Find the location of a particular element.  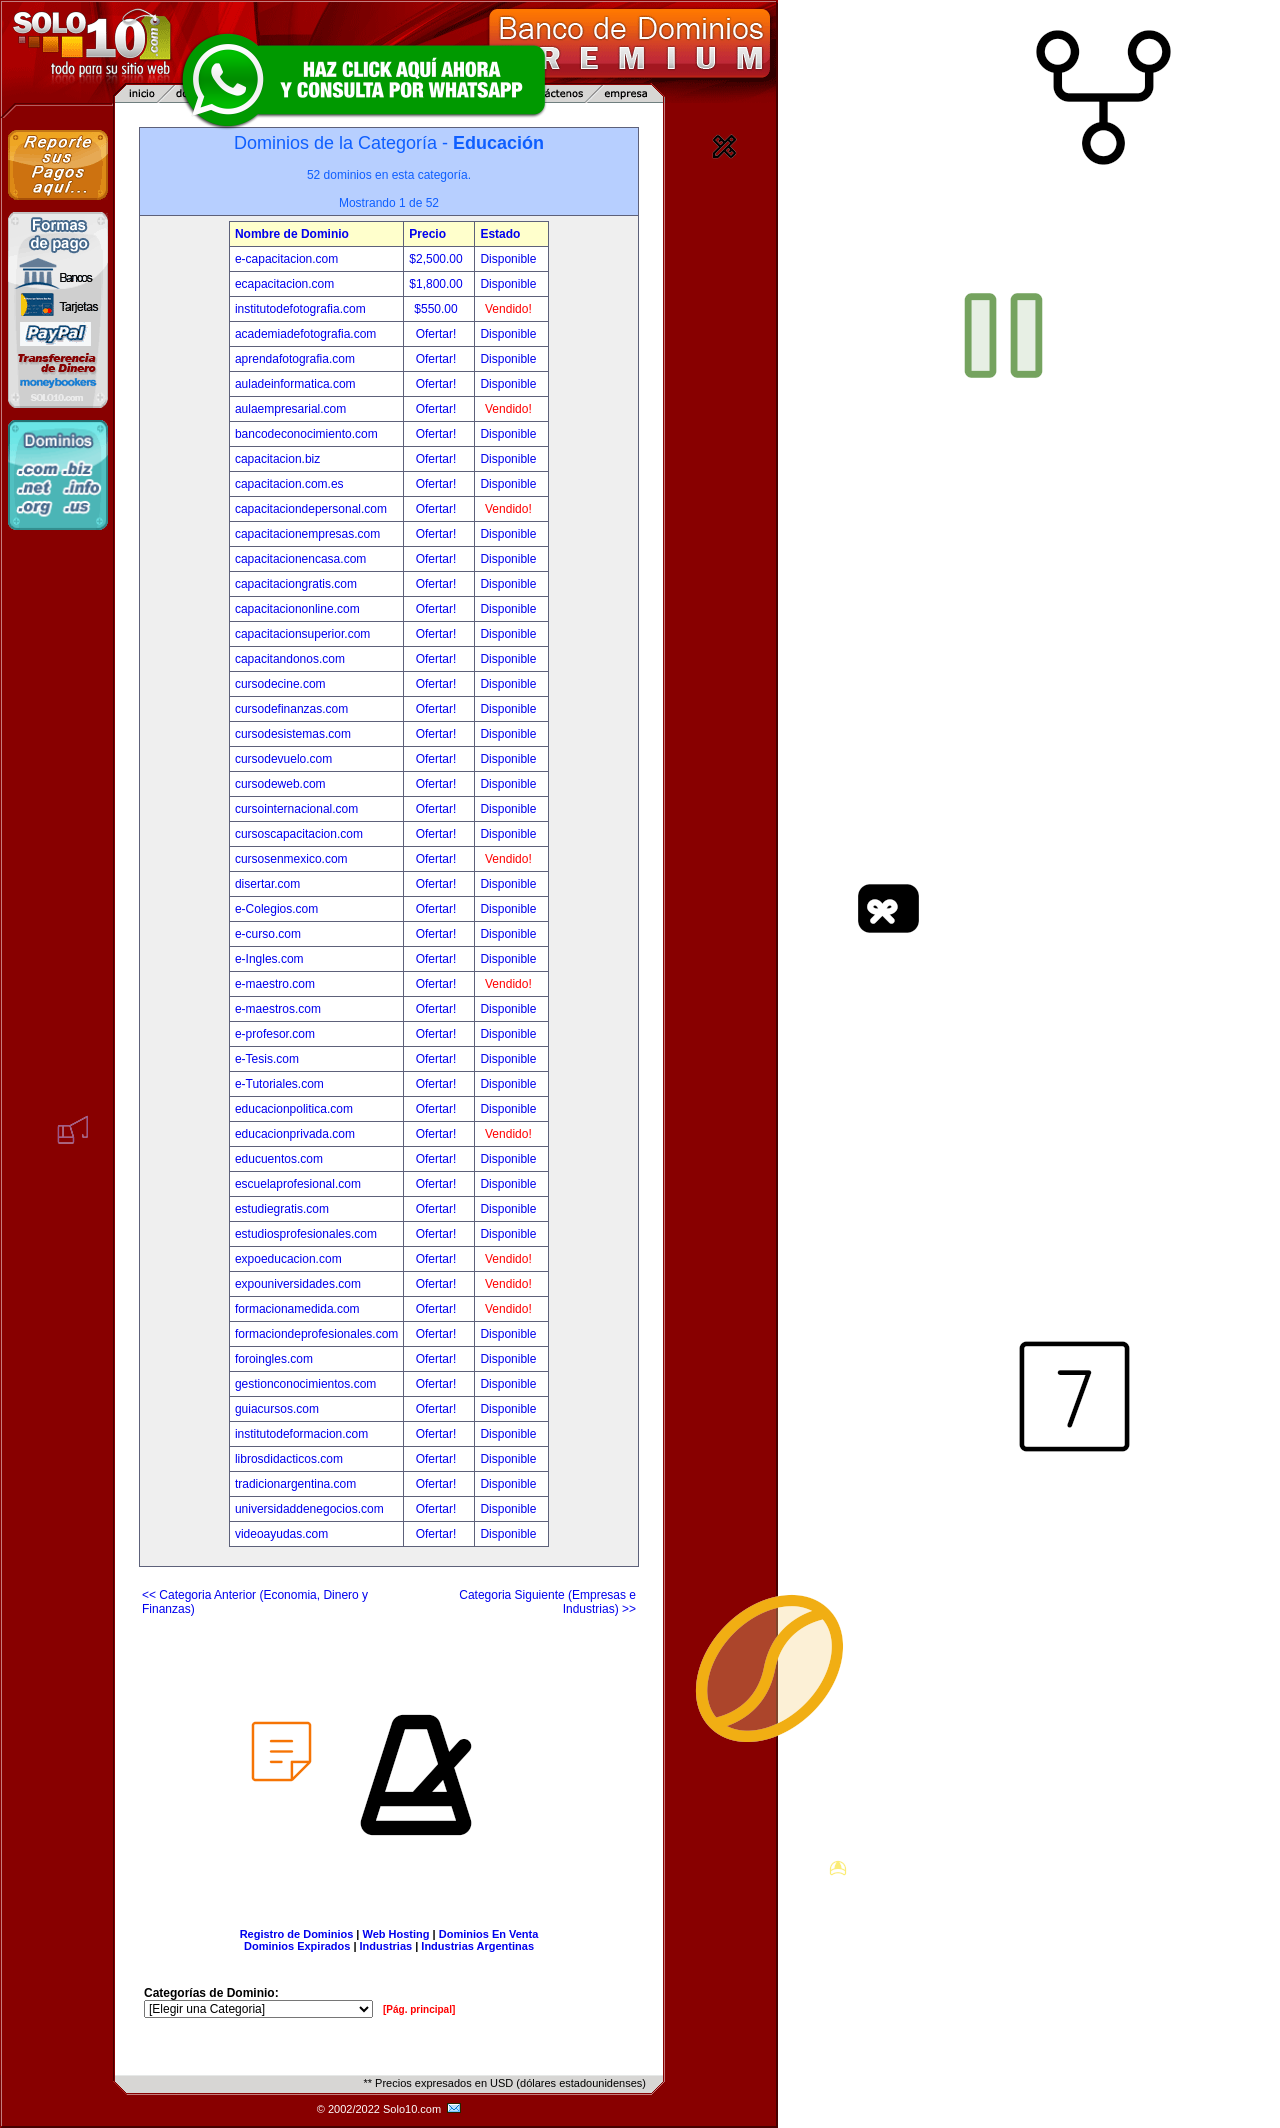

adjust tempo or timing settings is located at coordinates (416, 1775).